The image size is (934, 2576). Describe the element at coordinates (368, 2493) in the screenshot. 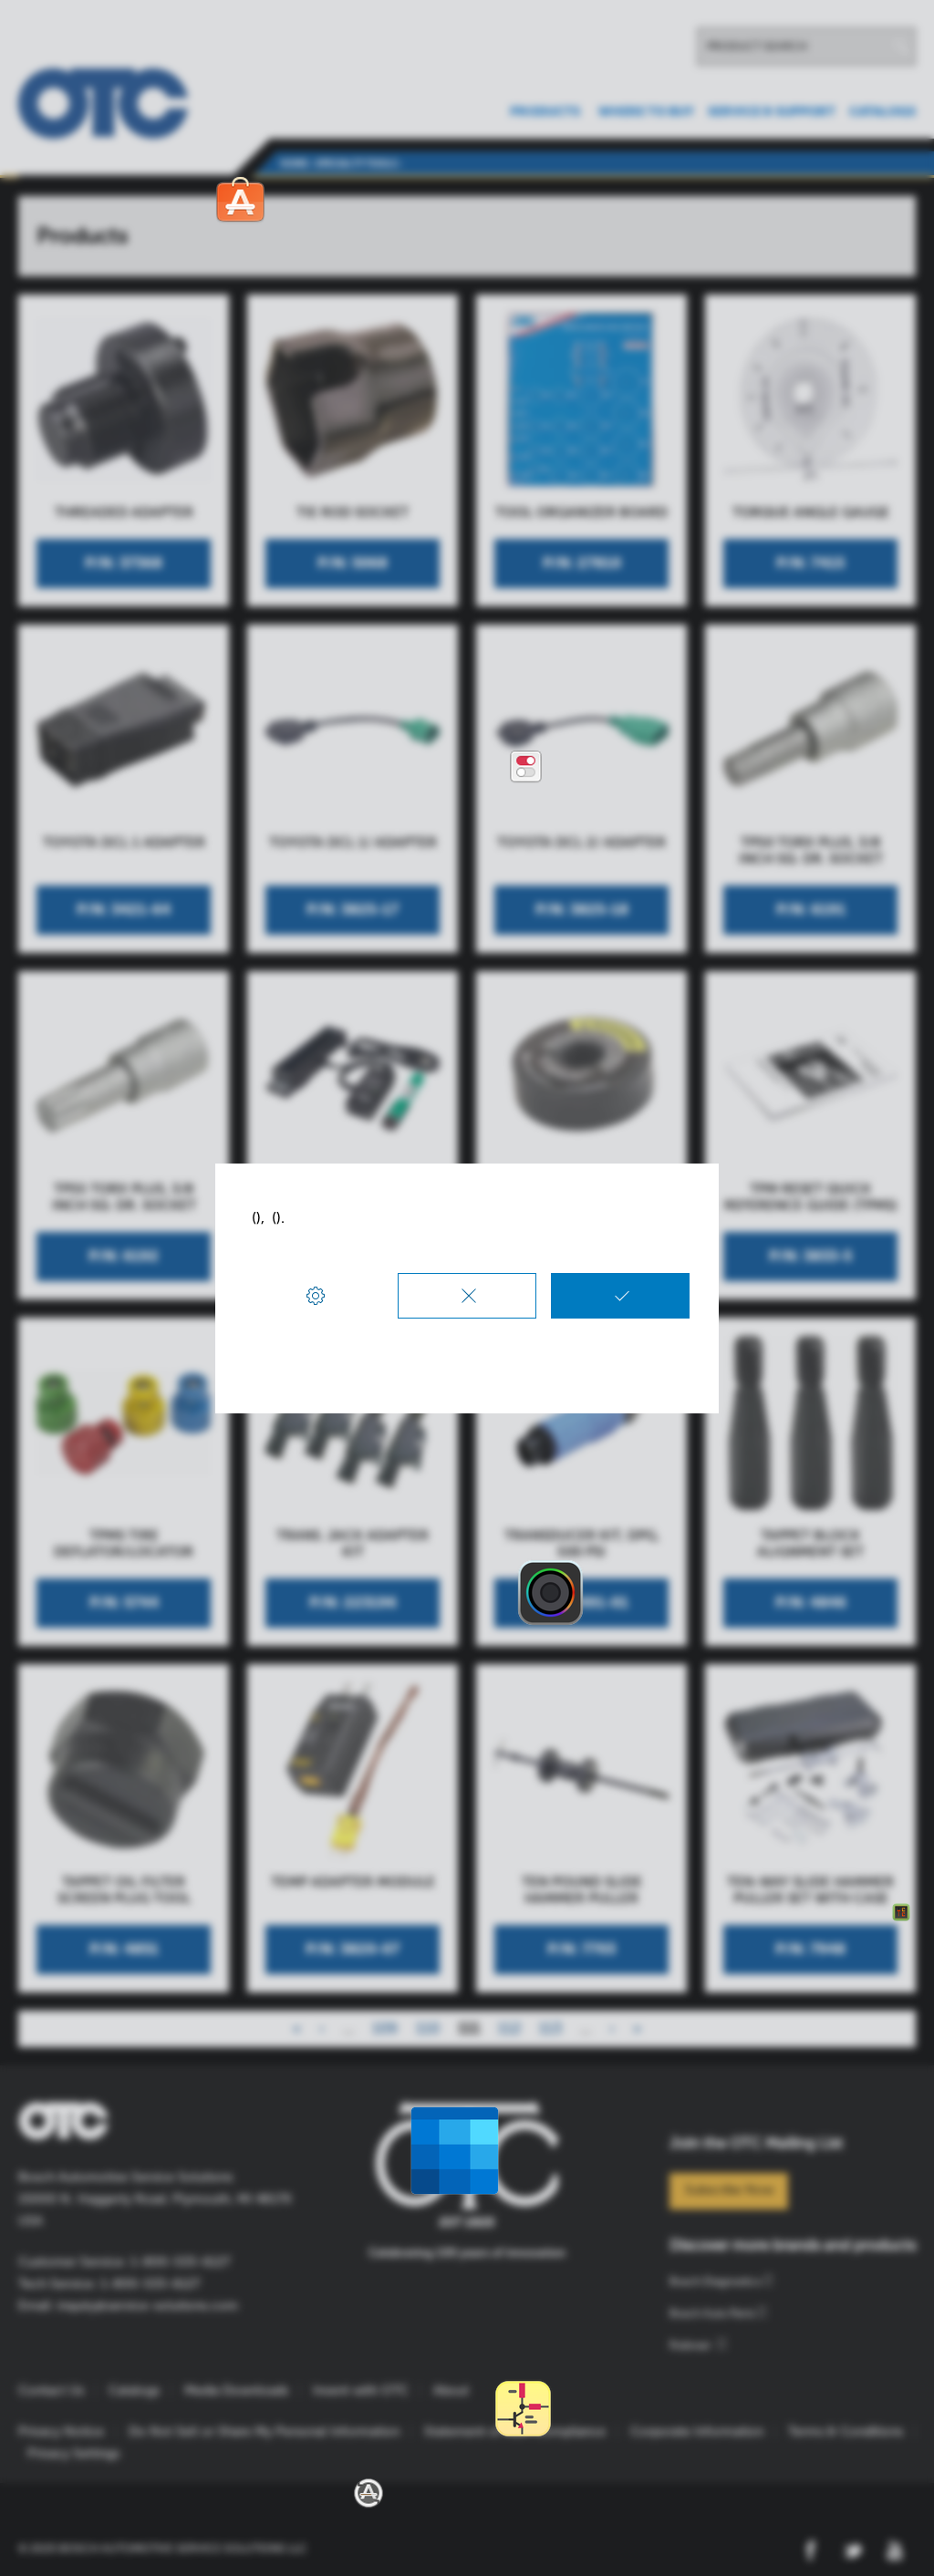

I see `check for available software updates` at that location.